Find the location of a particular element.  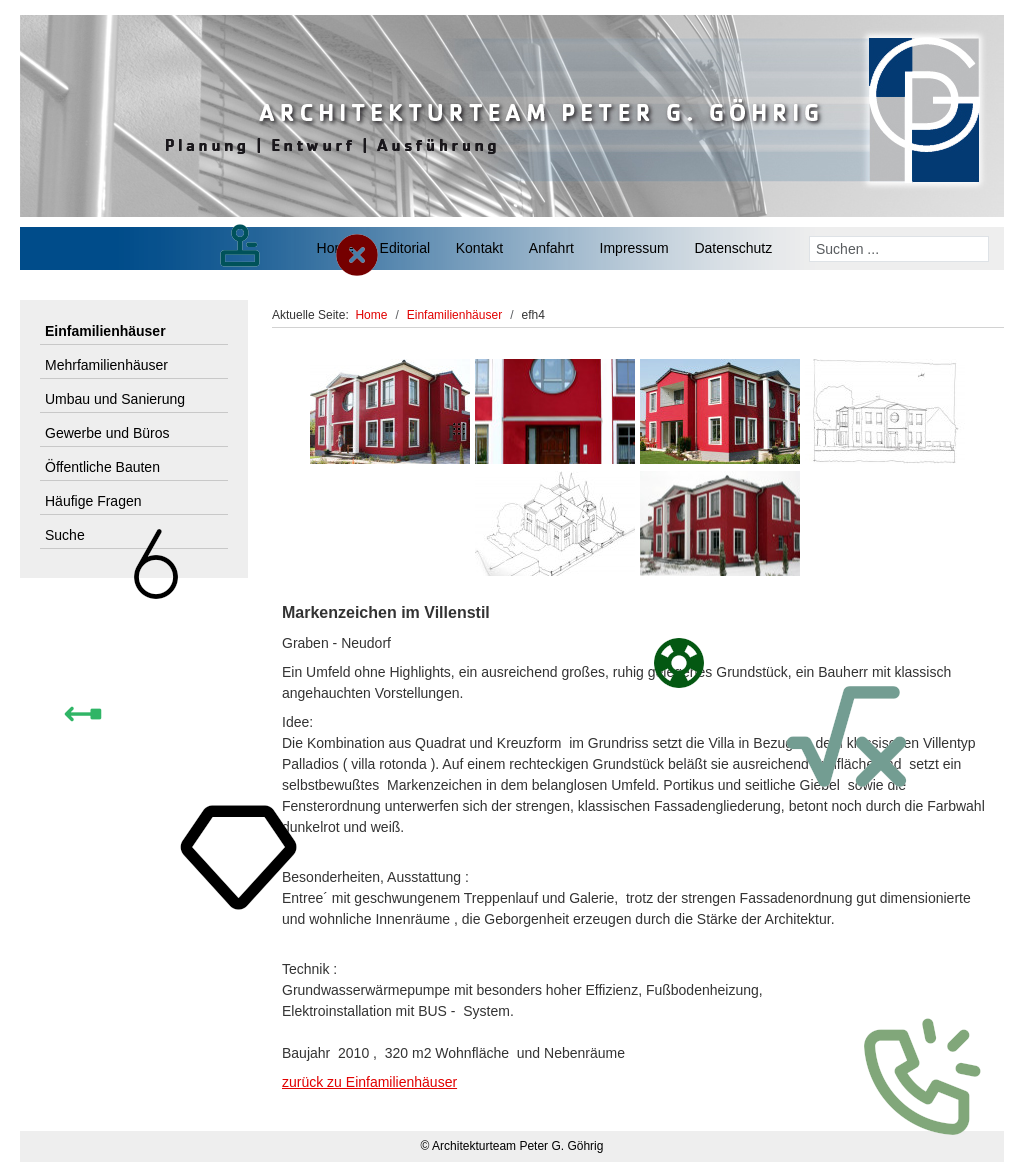

access gaming or controller settings is located at coordinates (240, 247).